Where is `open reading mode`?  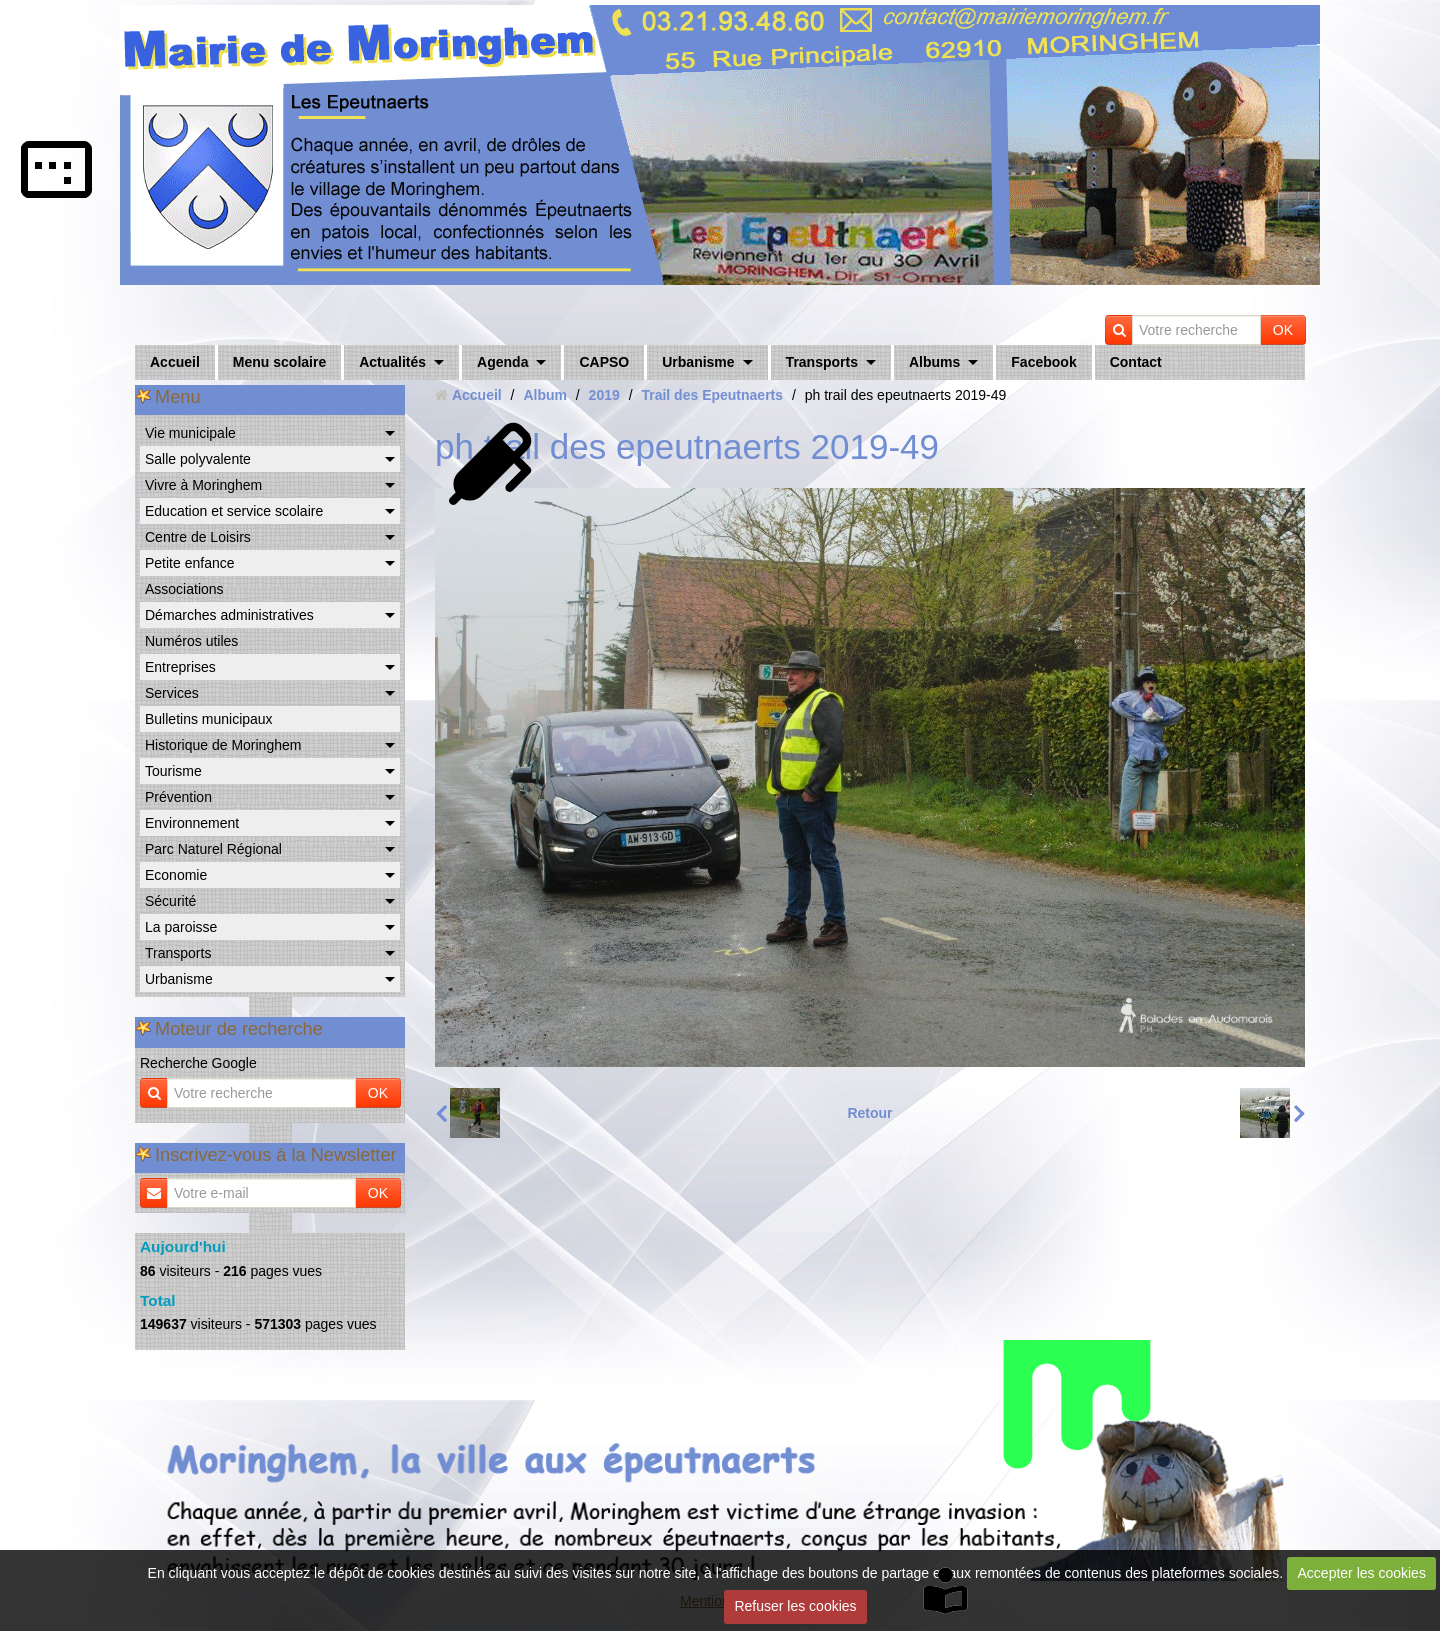
open reading mode is located at coordinates (945, 1591).